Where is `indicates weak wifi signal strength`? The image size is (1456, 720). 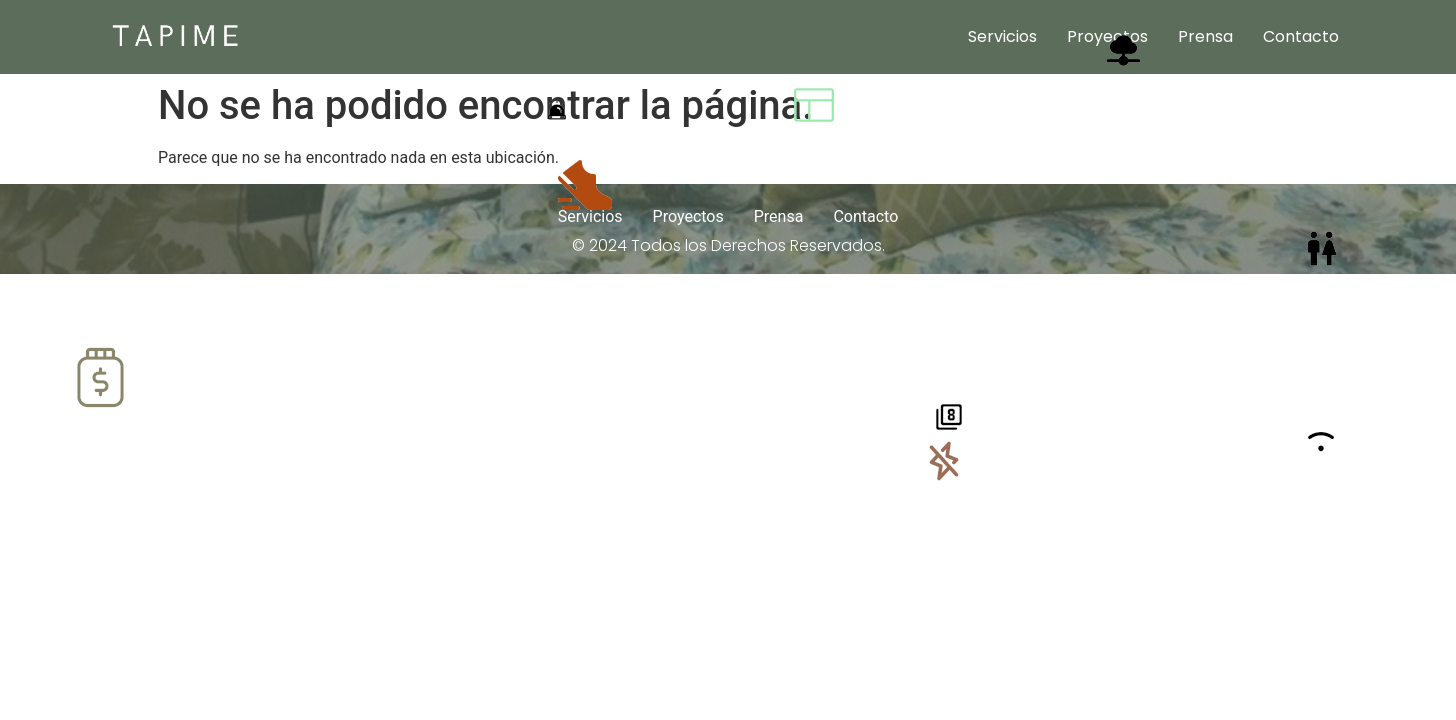 indicates weak wifi signal strength is located at coordinates (1321, 427).